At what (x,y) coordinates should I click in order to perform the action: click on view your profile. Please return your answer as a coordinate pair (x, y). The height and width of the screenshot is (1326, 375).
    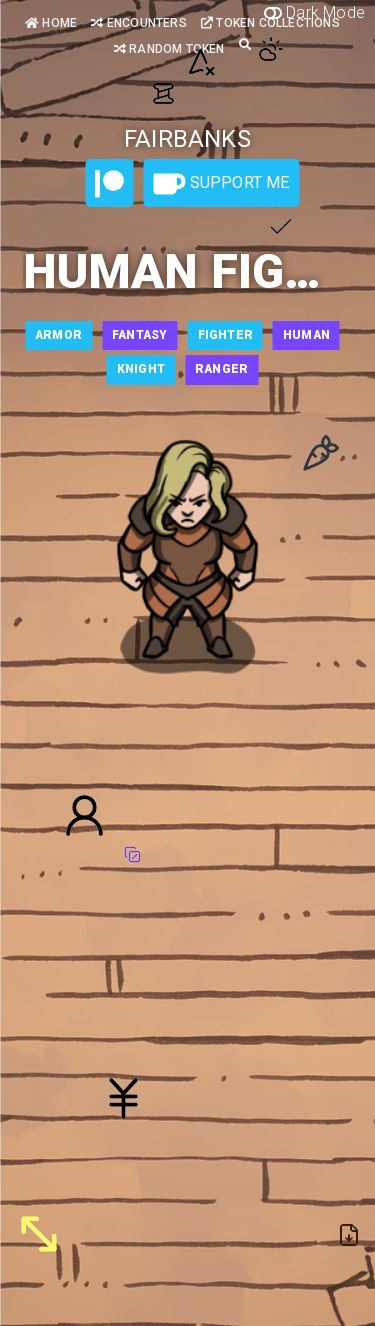
    Looking at the image, I should click on (84, 815).